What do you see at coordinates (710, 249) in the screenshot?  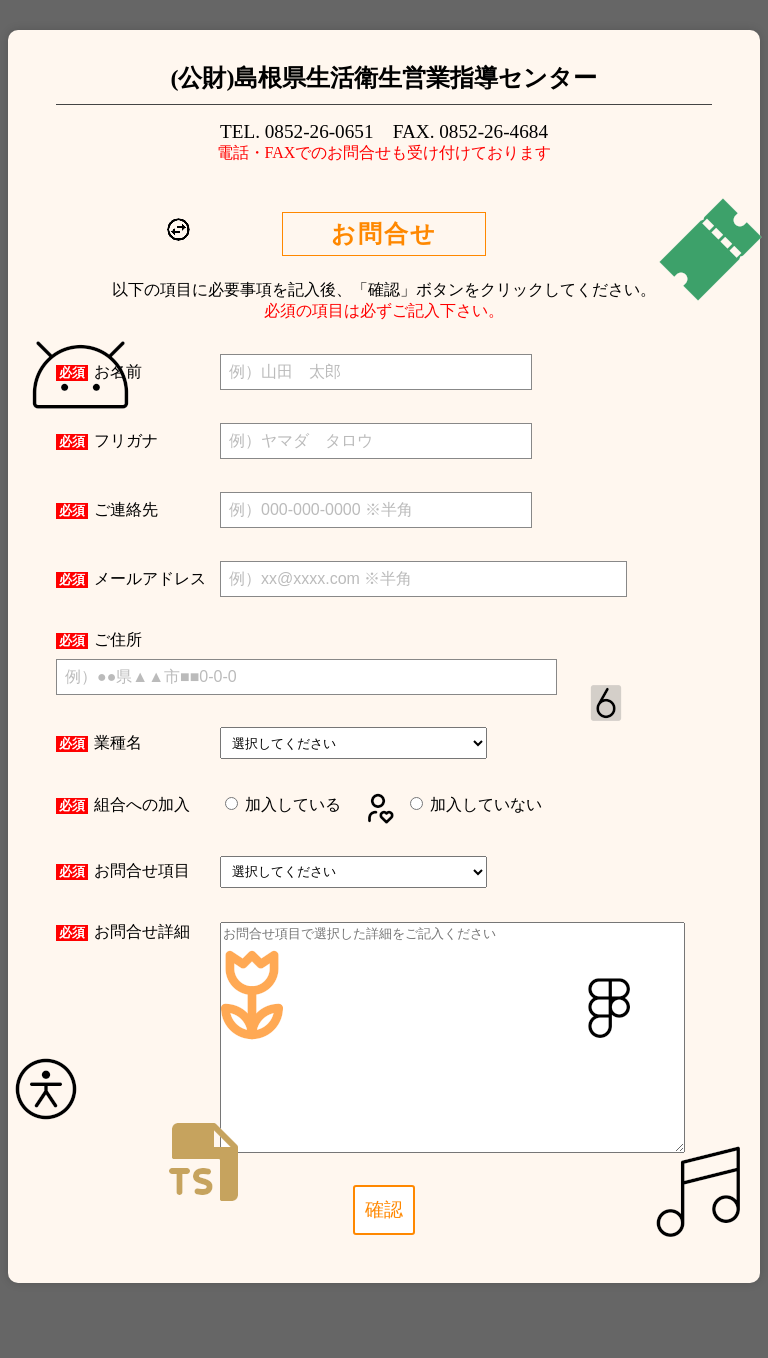 I see `view your tickets or passes` at bounding box center [710, 249].